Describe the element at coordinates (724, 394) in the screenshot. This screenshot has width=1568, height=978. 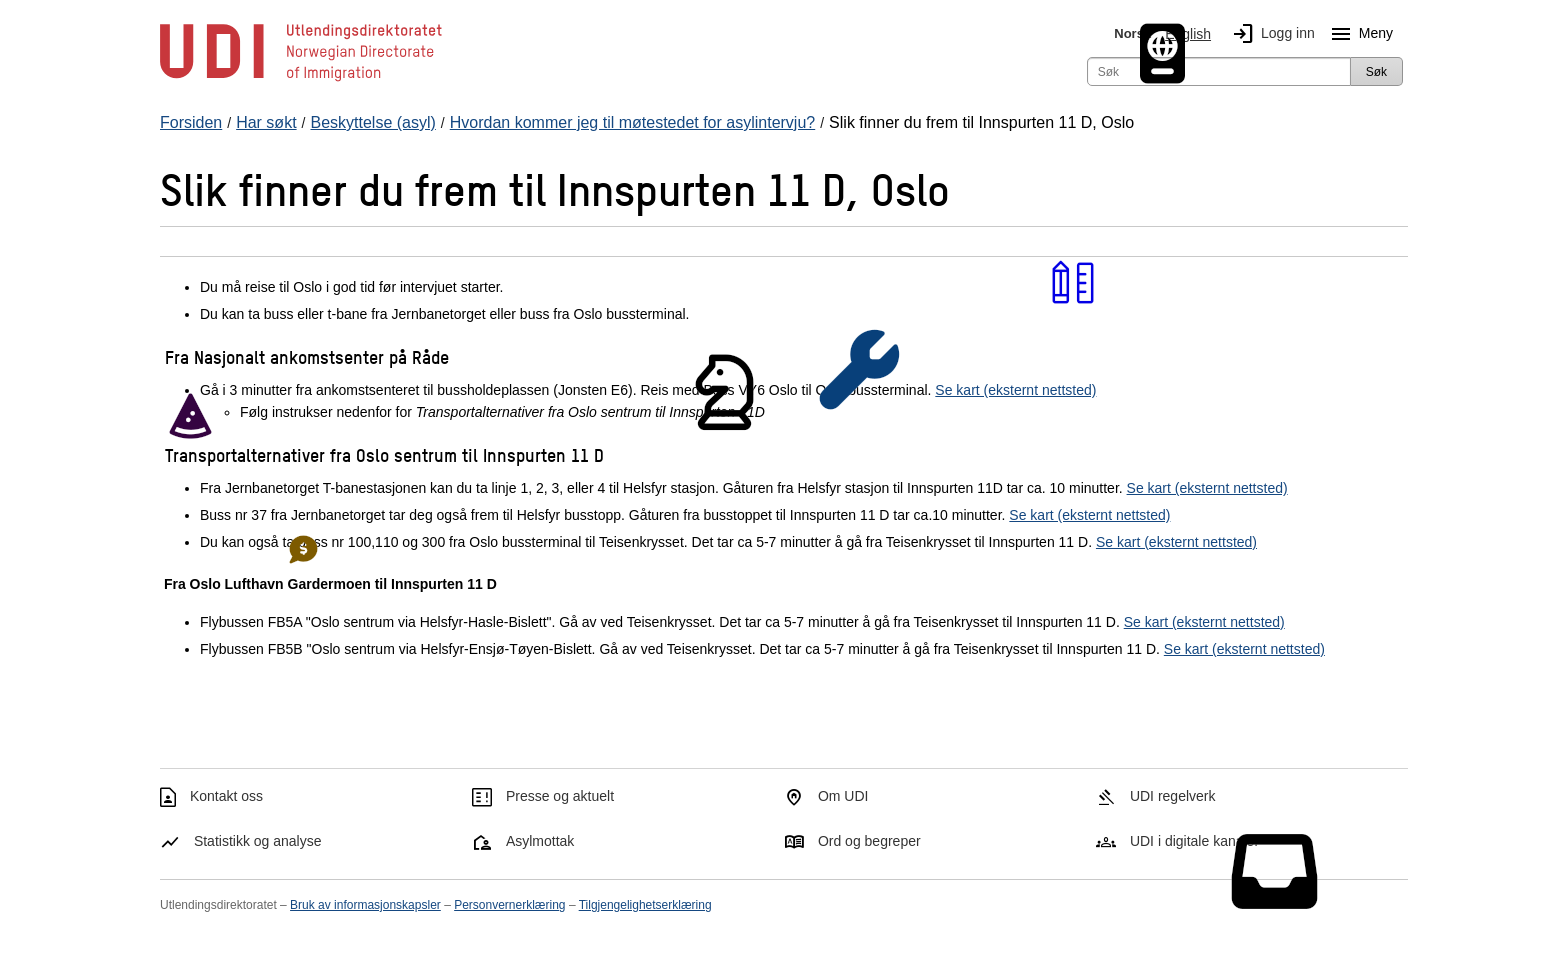
I see `play chess or access chess game` at that location.